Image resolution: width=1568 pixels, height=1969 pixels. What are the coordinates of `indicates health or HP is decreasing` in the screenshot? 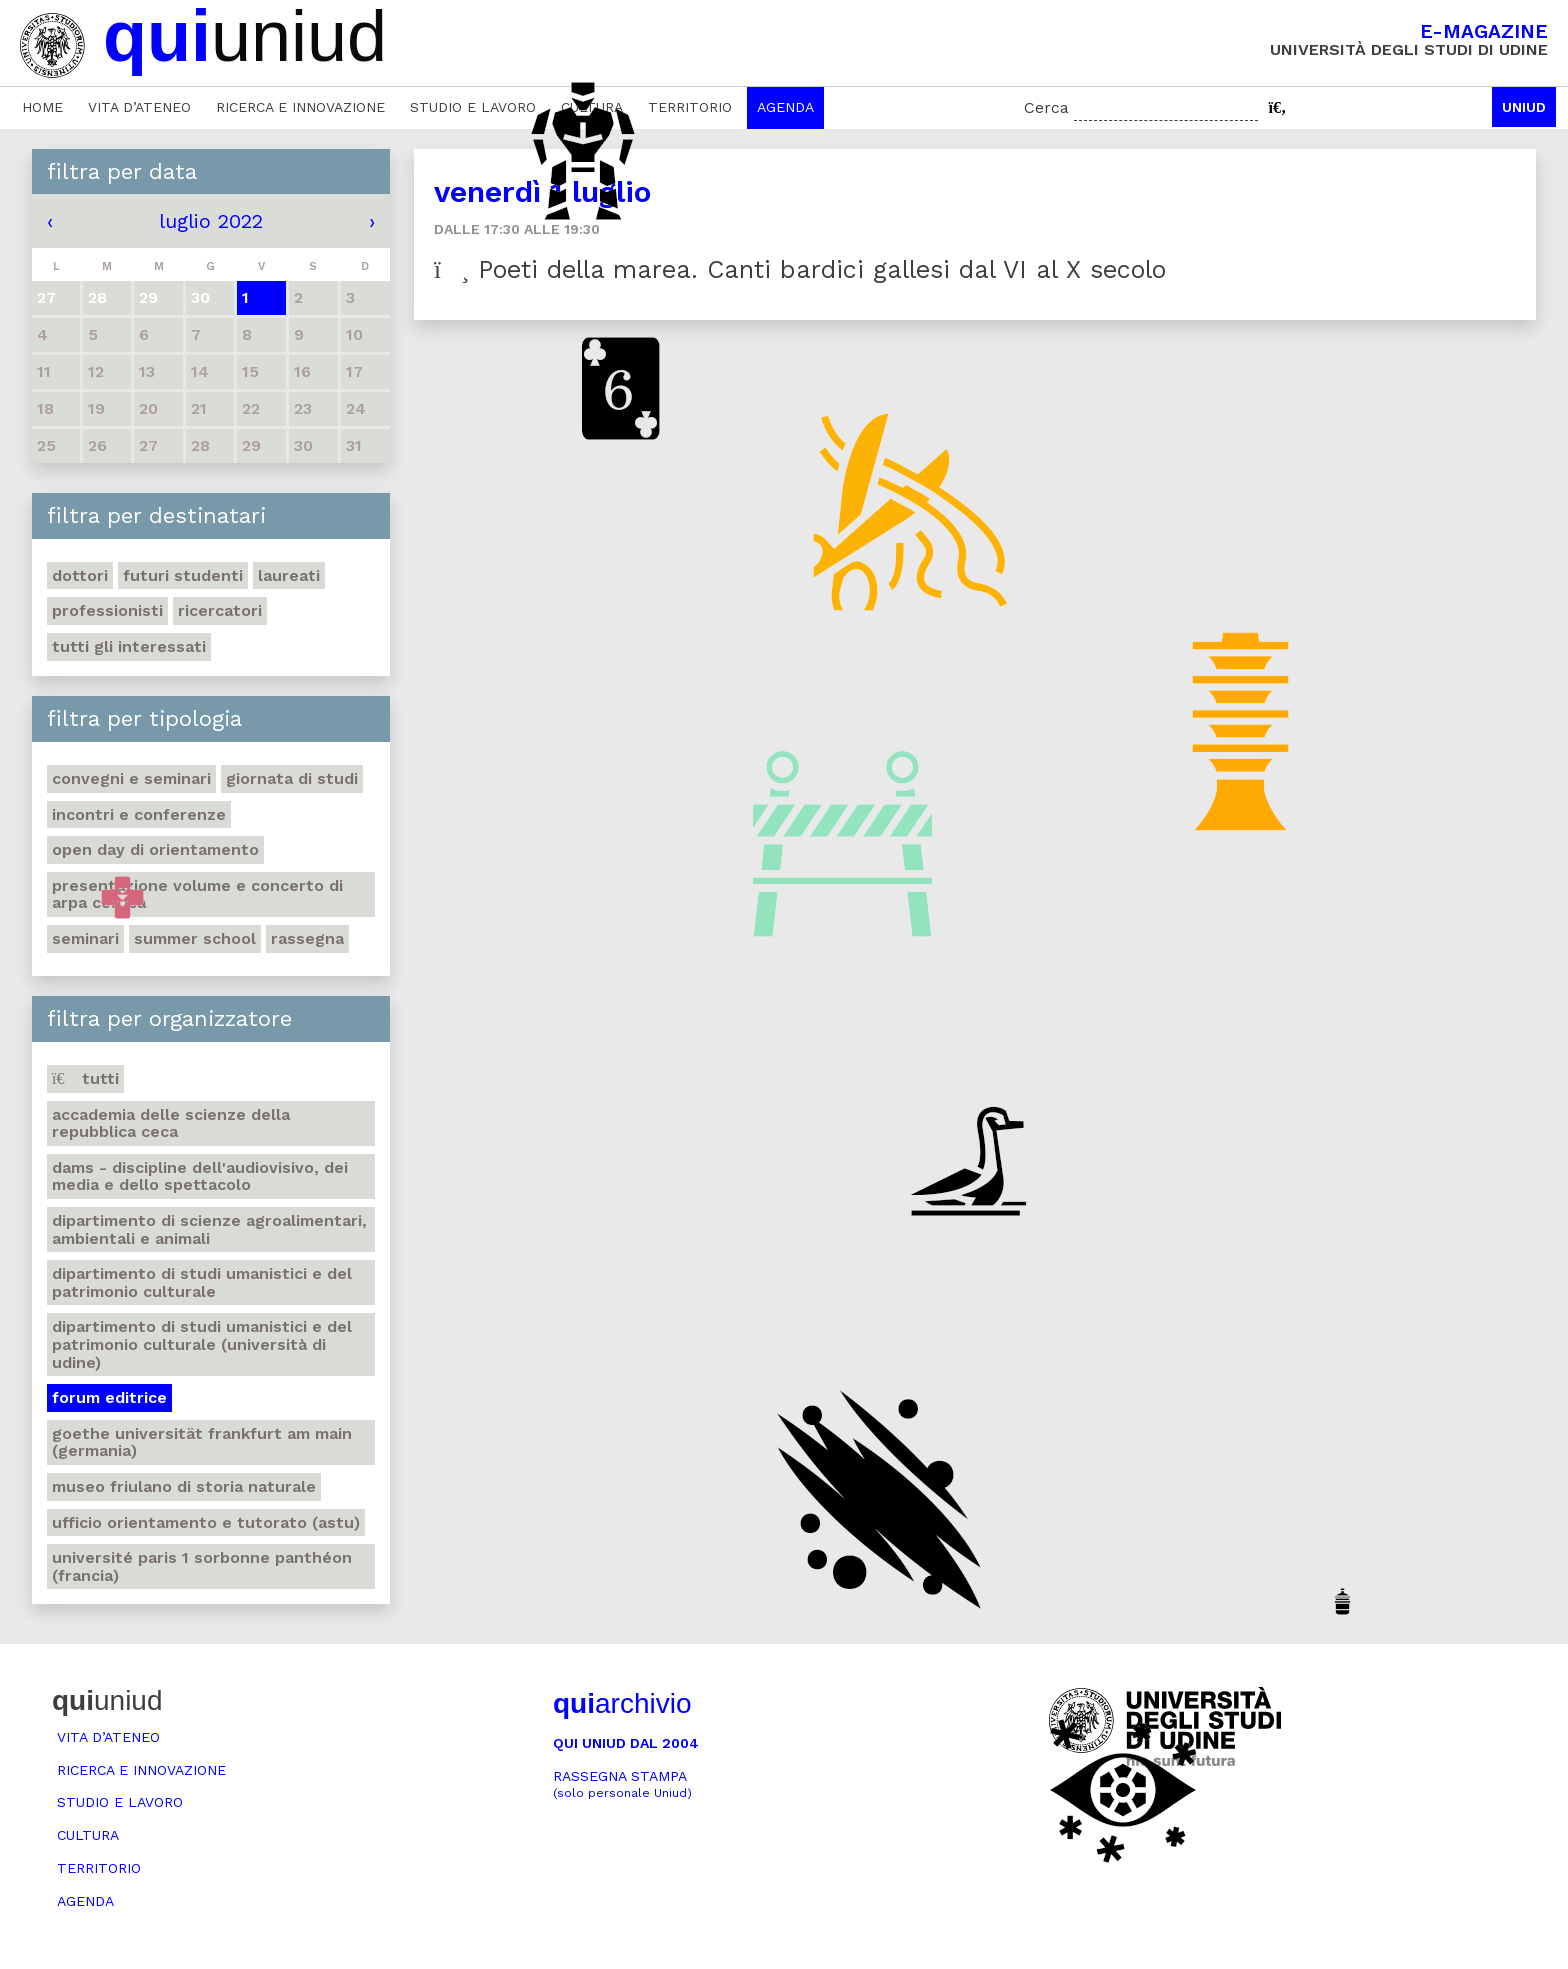 It's located at (122, 897).